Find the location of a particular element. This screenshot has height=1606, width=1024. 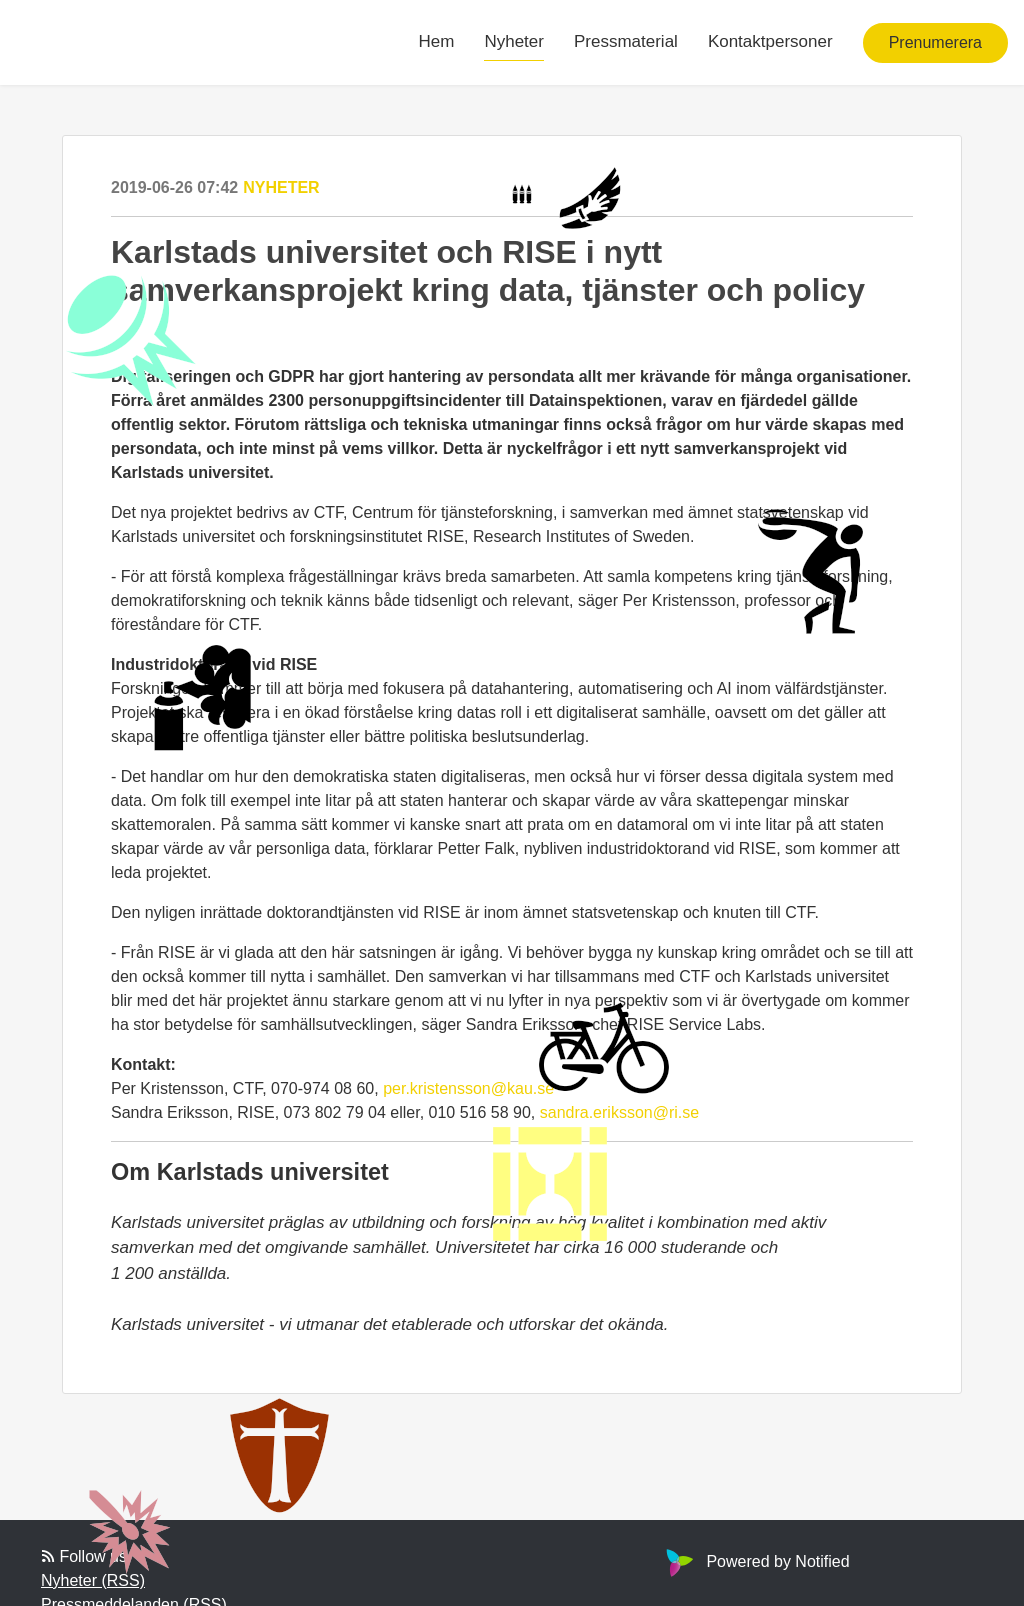

protect or defend eggs in a game is located at coordinates (130, 341).